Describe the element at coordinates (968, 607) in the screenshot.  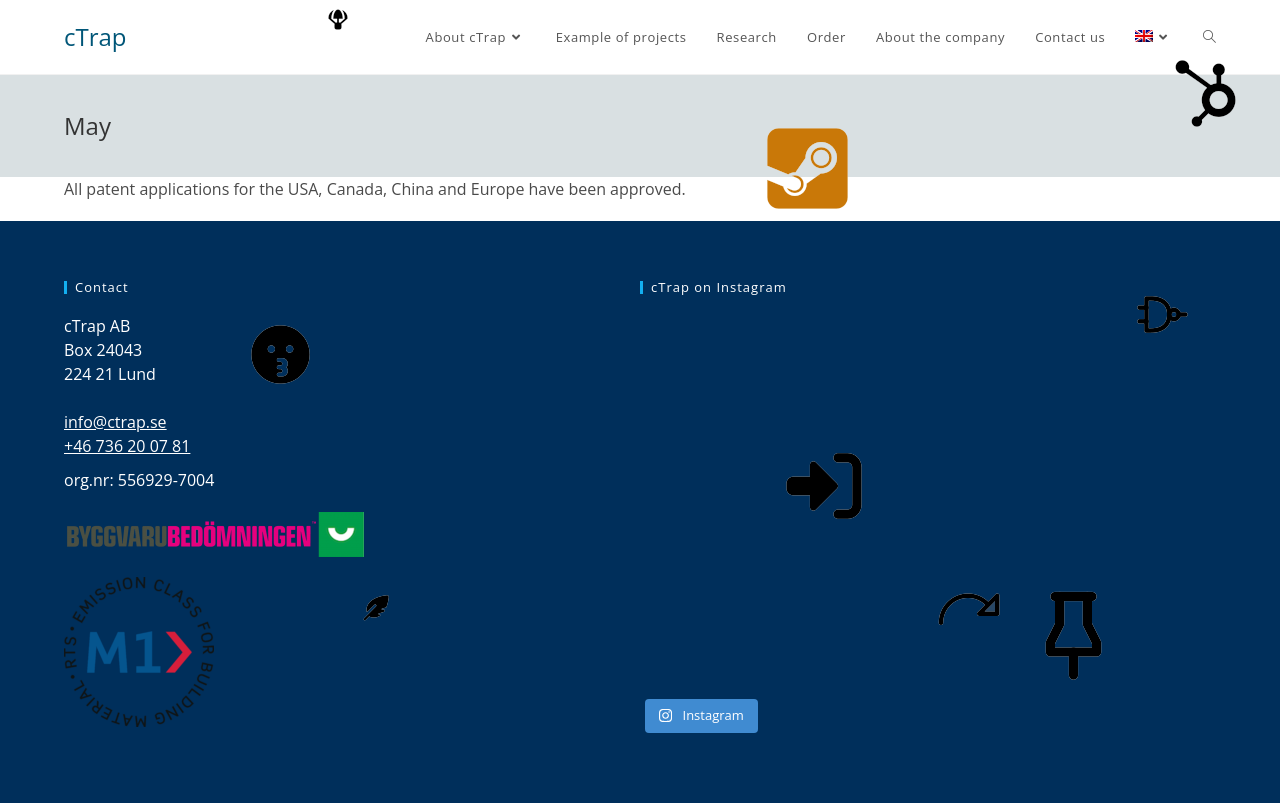
I see `redo an action` at that location.